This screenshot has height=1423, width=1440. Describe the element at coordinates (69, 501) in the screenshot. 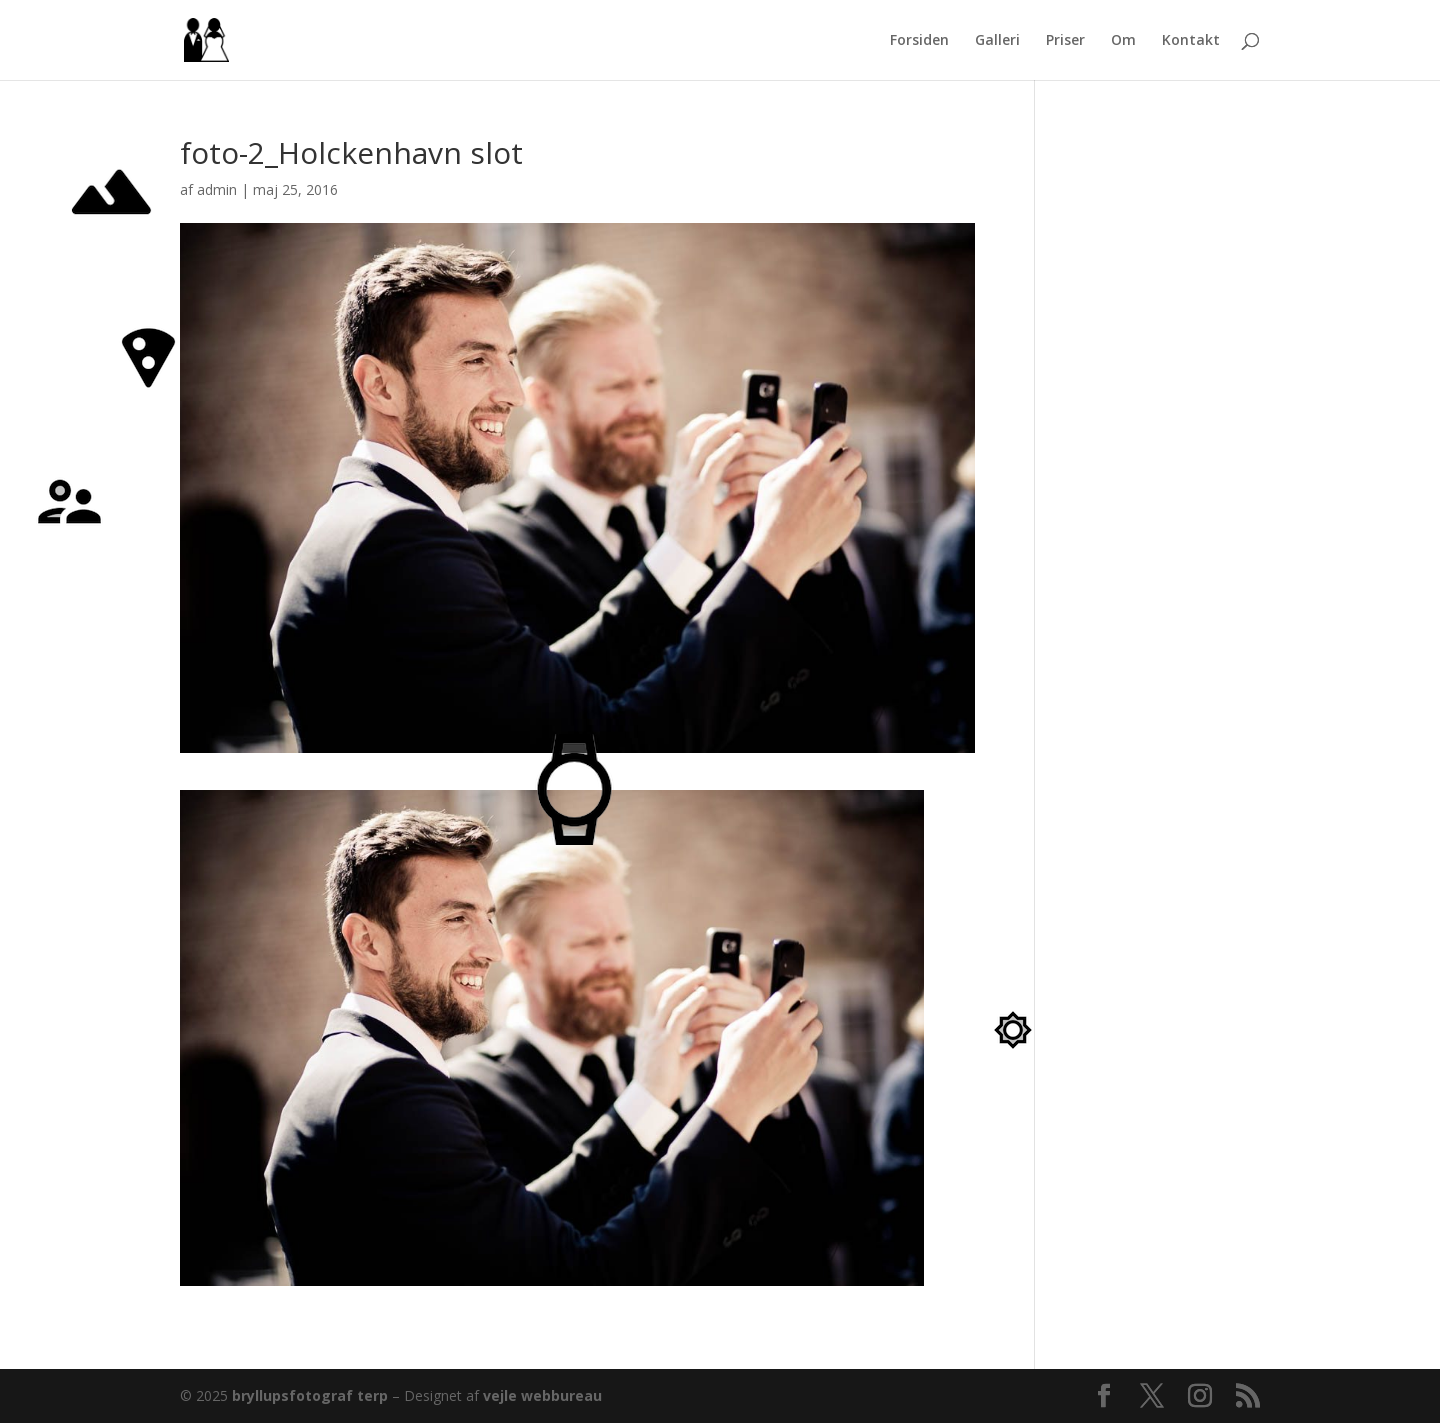

I see `view team members or user accounts` at that location.